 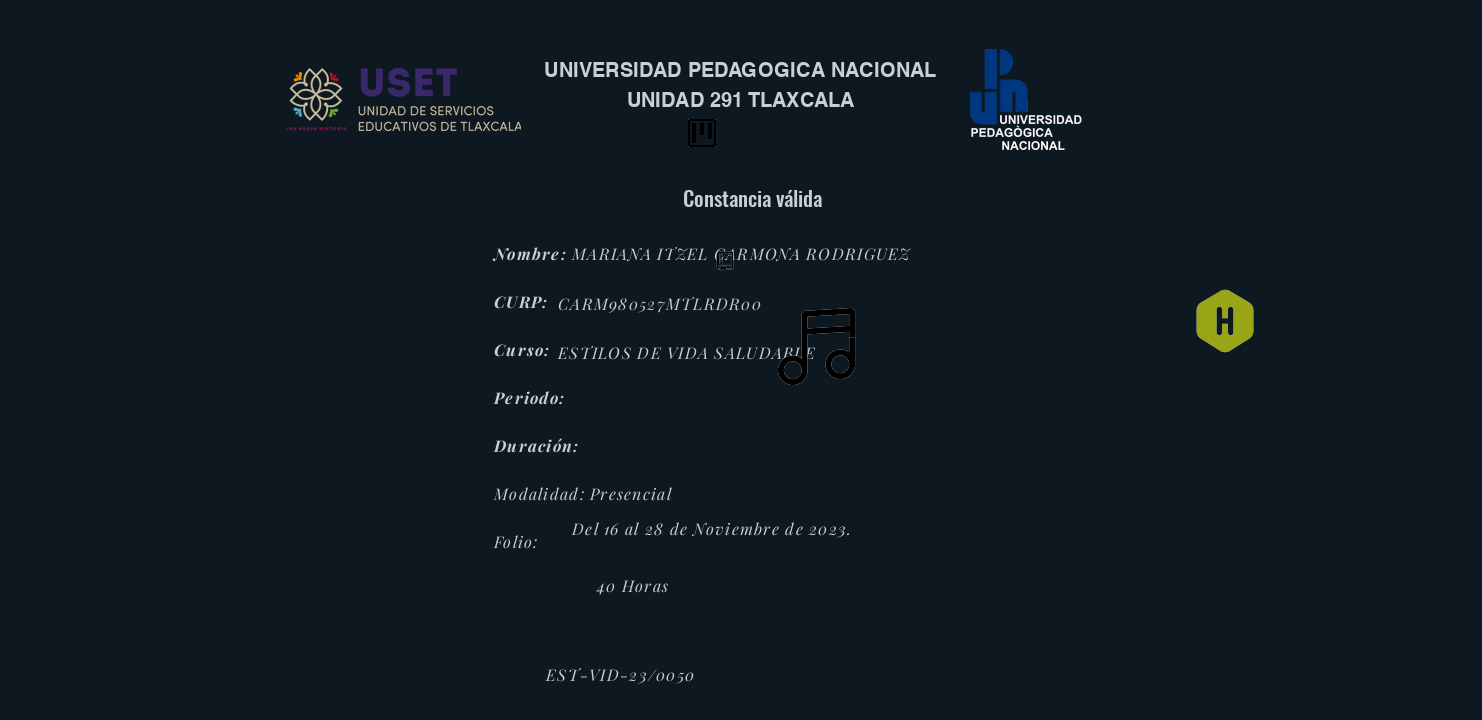 What do you see at coordinates (1225, 321) in the screenshot?
I see `access help or documentation` at bounding box center [1225, 321].